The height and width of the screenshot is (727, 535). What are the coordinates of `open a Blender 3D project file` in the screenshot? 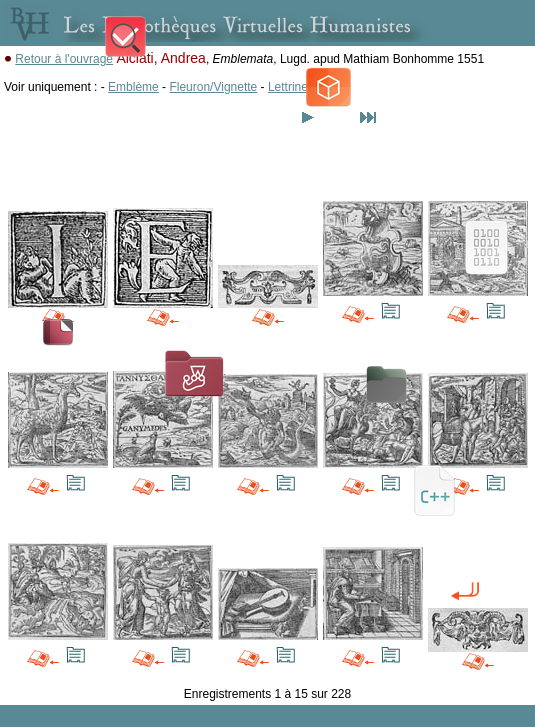 It's located at (328, 85).